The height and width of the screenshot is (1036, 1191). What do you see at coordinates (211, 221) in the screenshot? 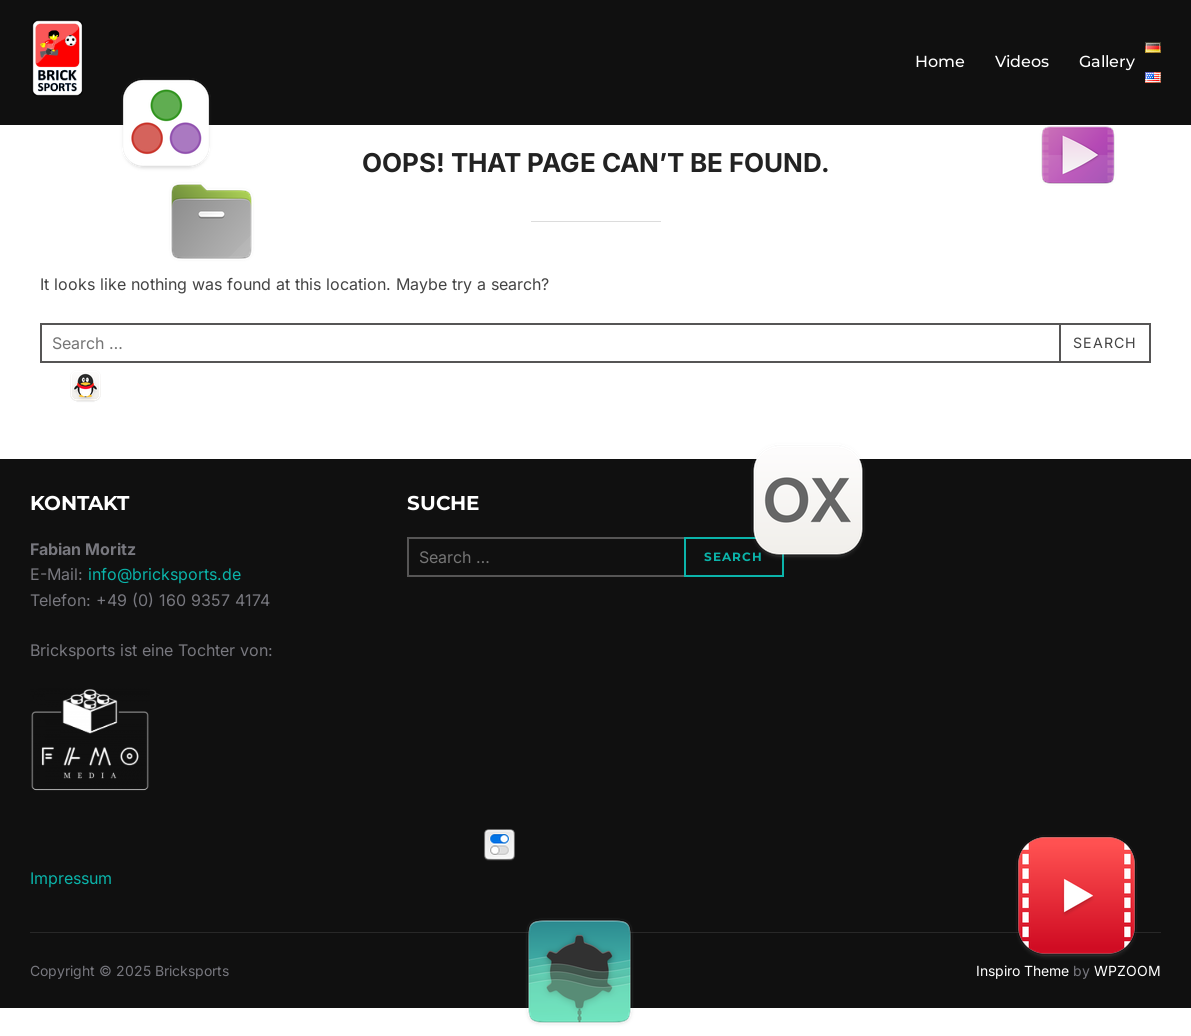
I see `open the file manager application` at bounding box center [211, 221].